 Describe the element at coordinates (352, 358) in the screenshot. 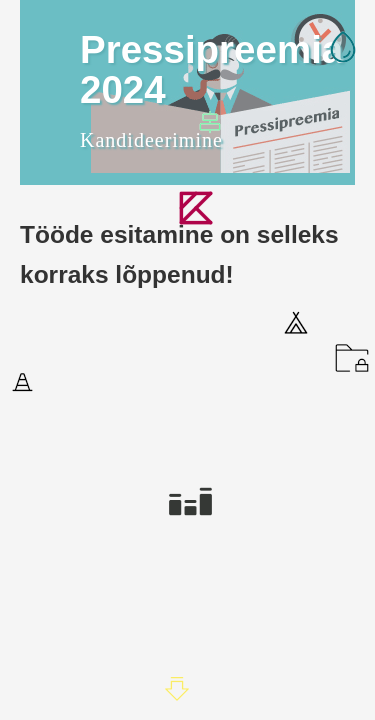

I see `access a password-protected folder` at that location.